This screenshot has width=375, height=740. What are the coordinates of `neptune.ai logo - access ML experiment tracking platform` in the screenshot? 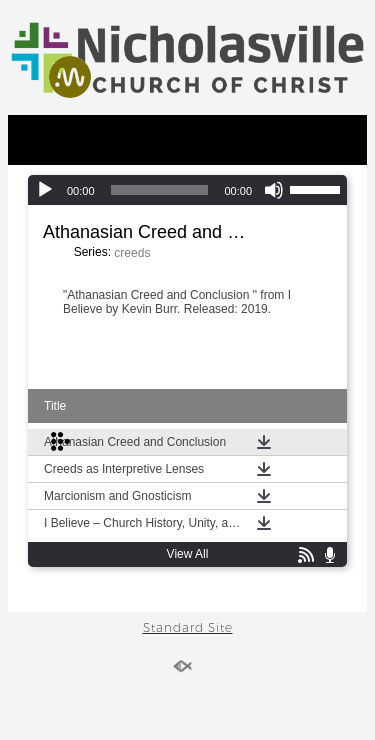 It's located at (70, 77).